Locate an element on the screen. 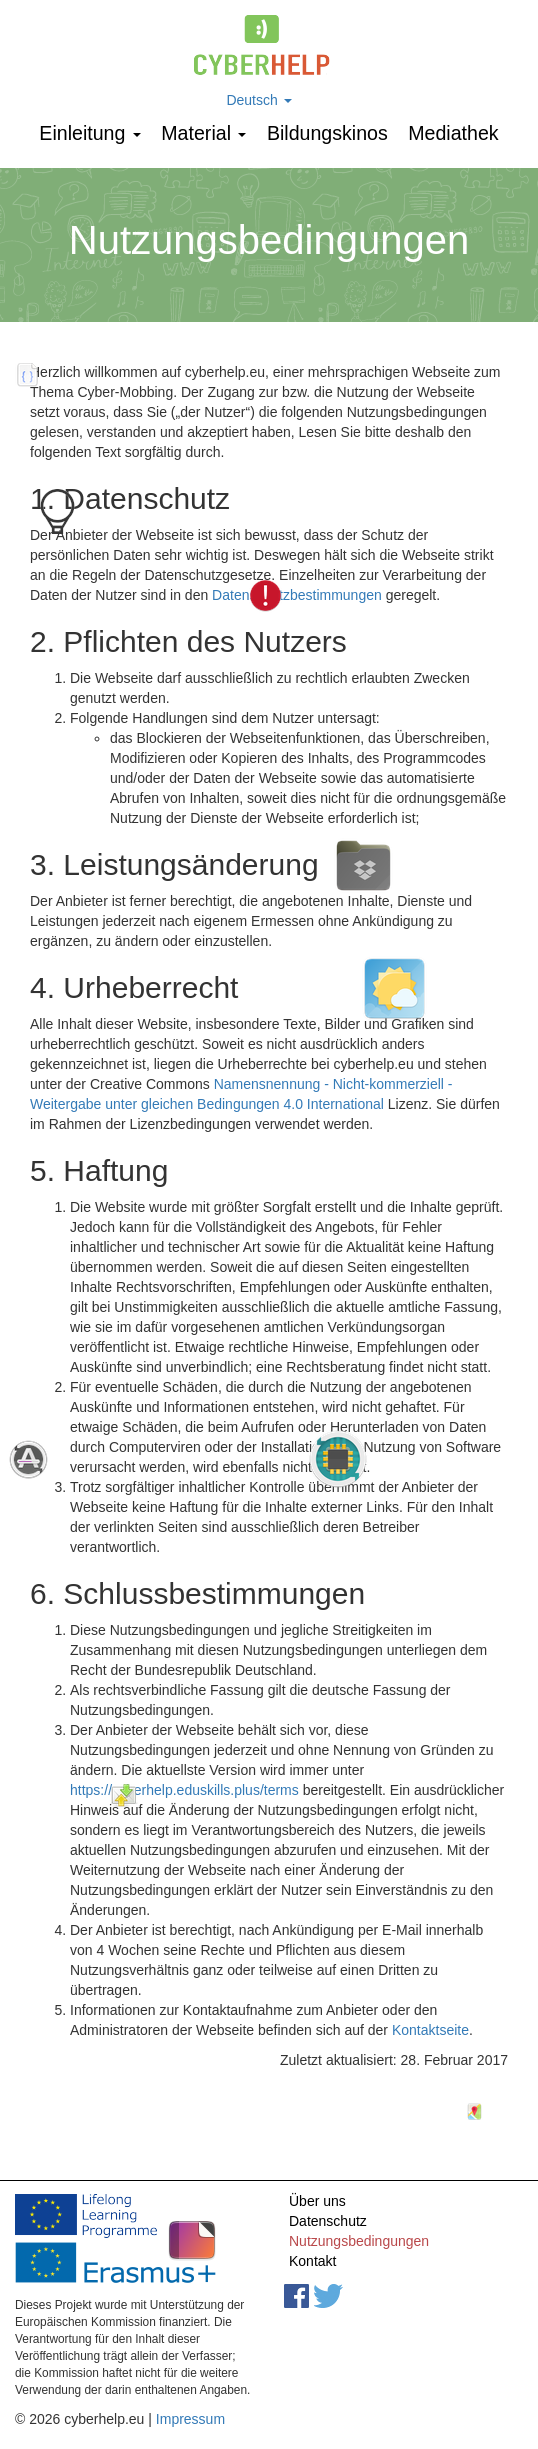 The image size is (538, 2449). open a CSS stylesheet file is located at coordinates (27, 374).